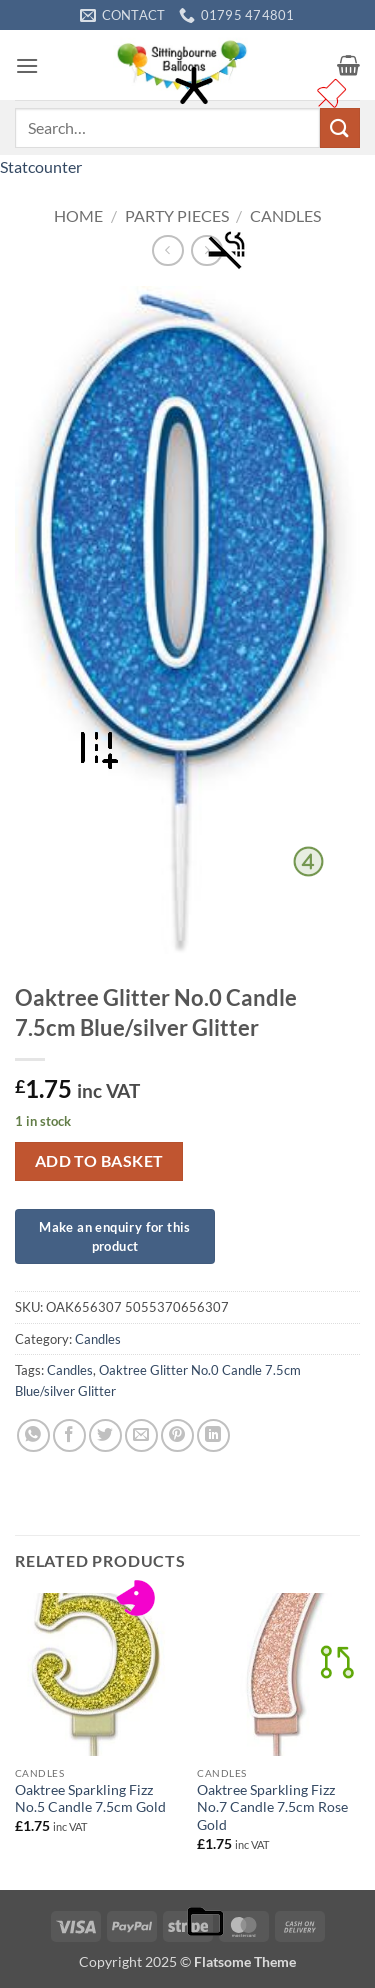 This screenshot has height=1988, width=375. Describe the element at coordinates (330, 94) in the screenshot. I see `pin an item to keep it visible` at that location.